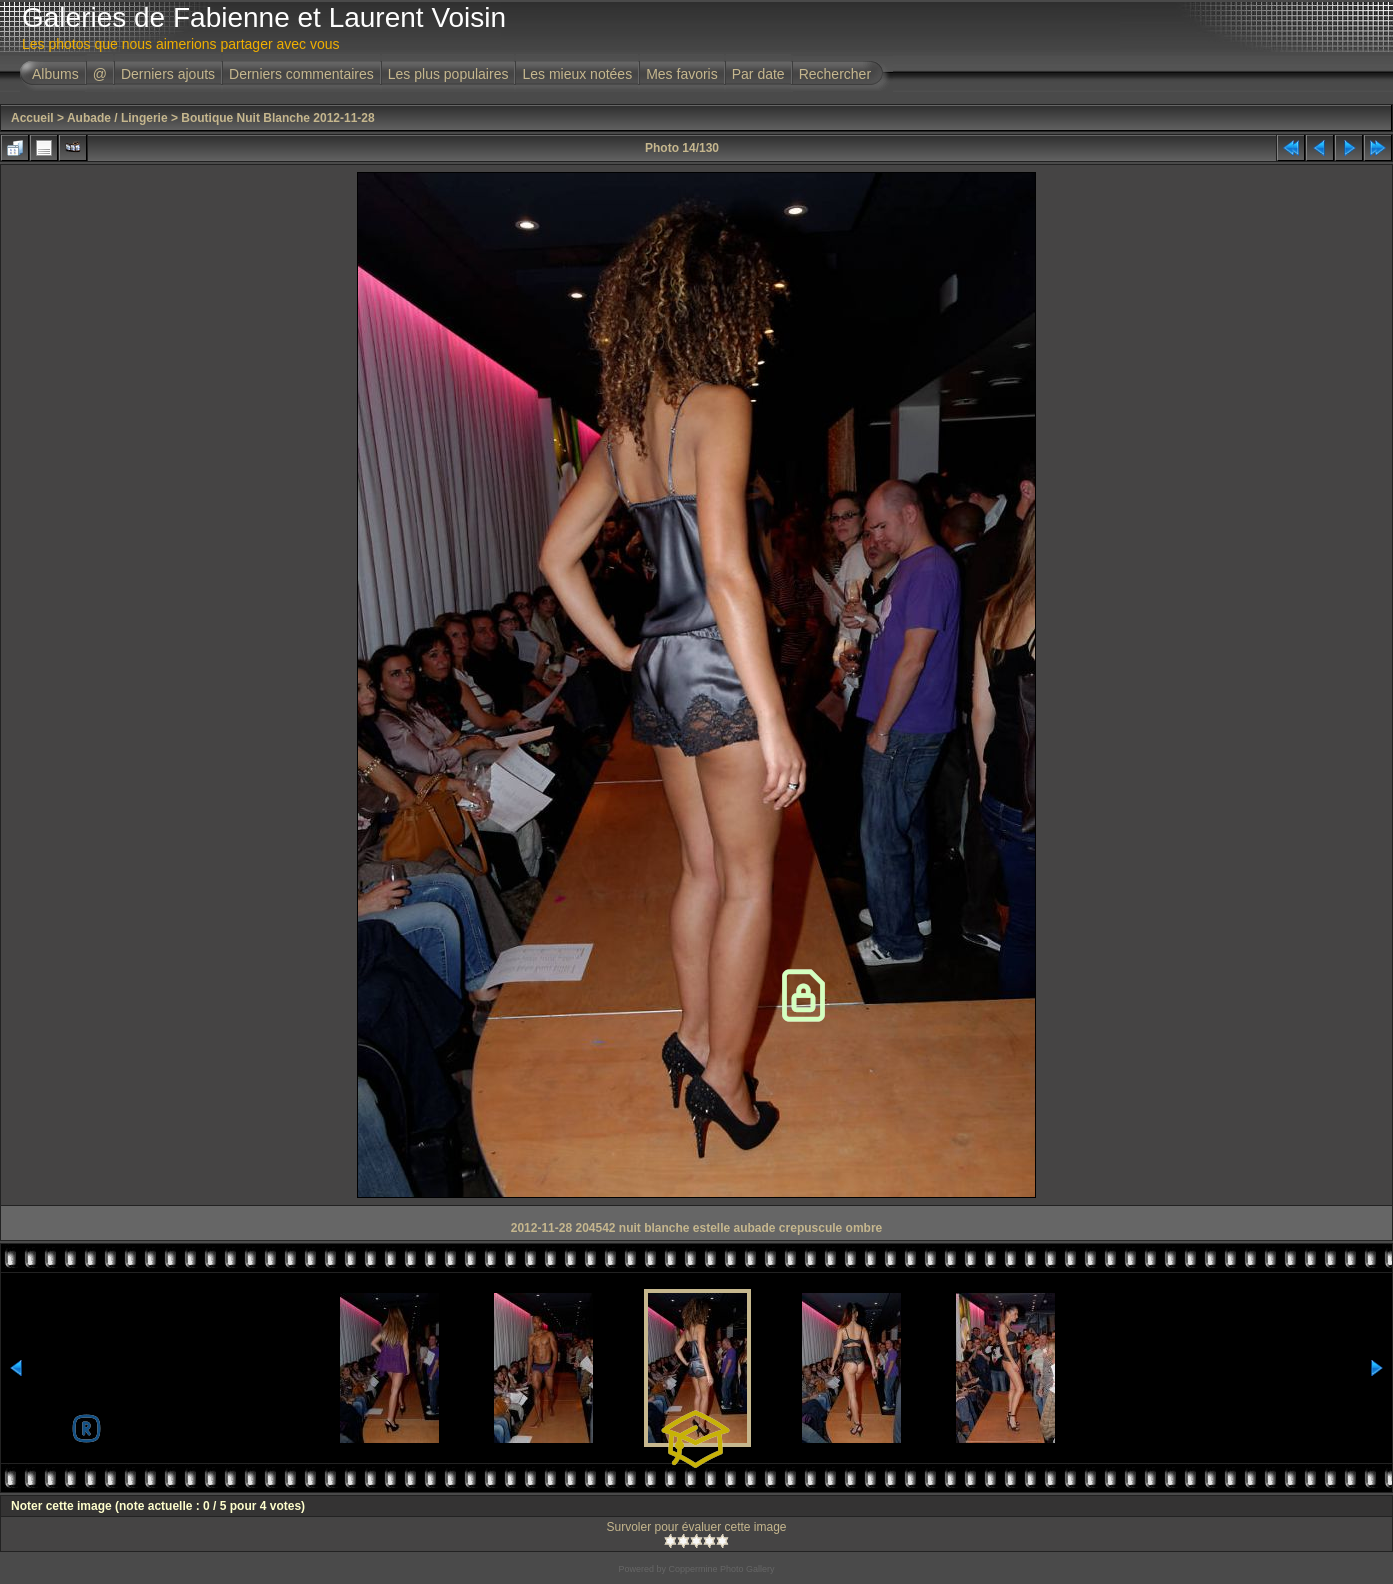 This screenshot has width=1393, height=1584. Describe the element at coordinates (695, 1438) in the screenshot. I see `access education or learning features` at that location.